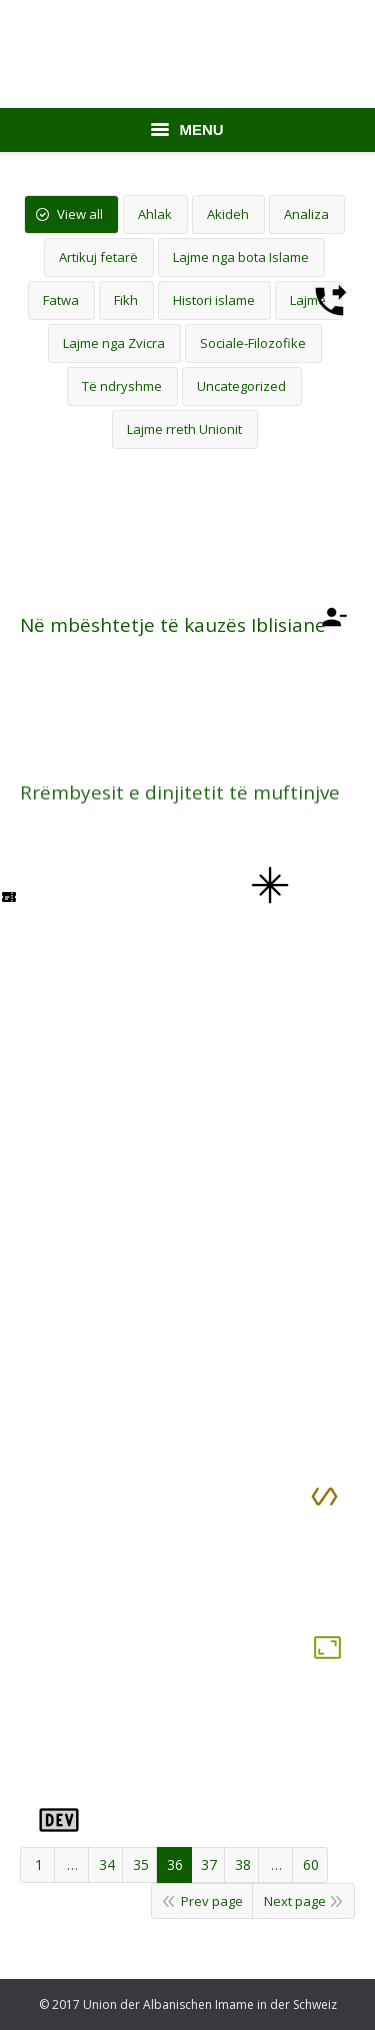 This screenshot has height=2030, width=375. Describe the element at coordinates (270, 885) in the screenshot. I see `indicates a featured or starred item` at that location.